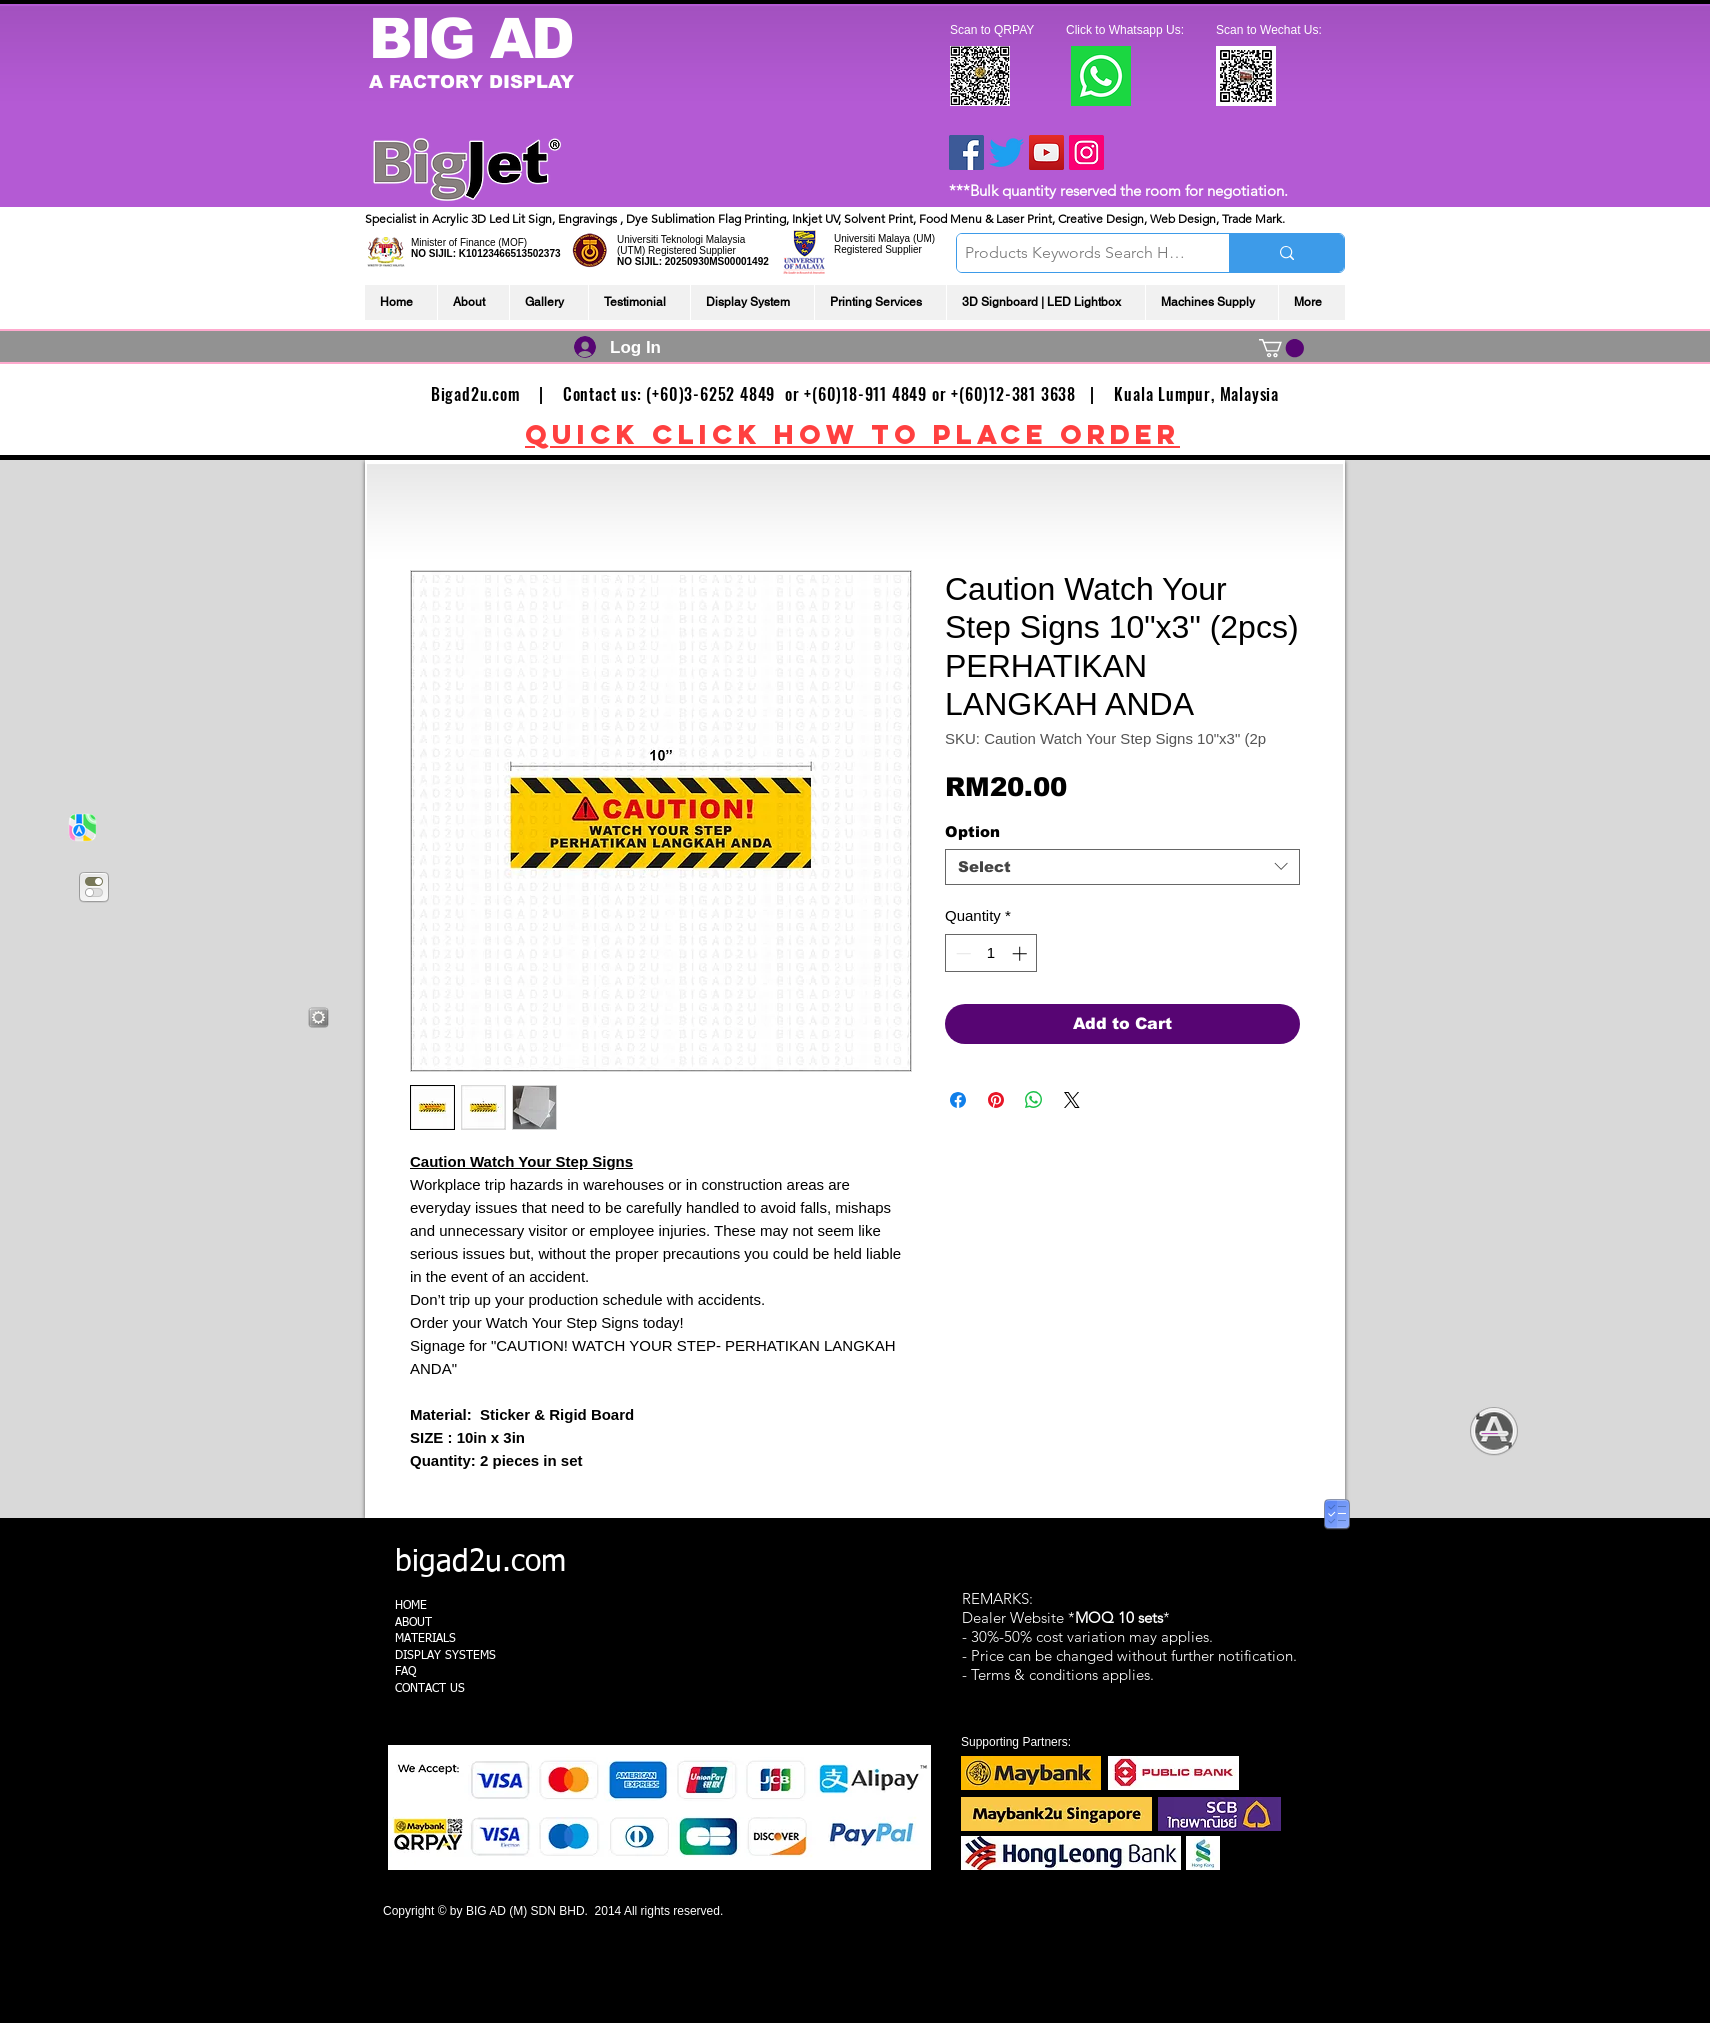  What do you see at coordinates (1337, 1514) in the screenshot?
I see `open work tasks or to-do list` at bounding box center [1337, 1514].